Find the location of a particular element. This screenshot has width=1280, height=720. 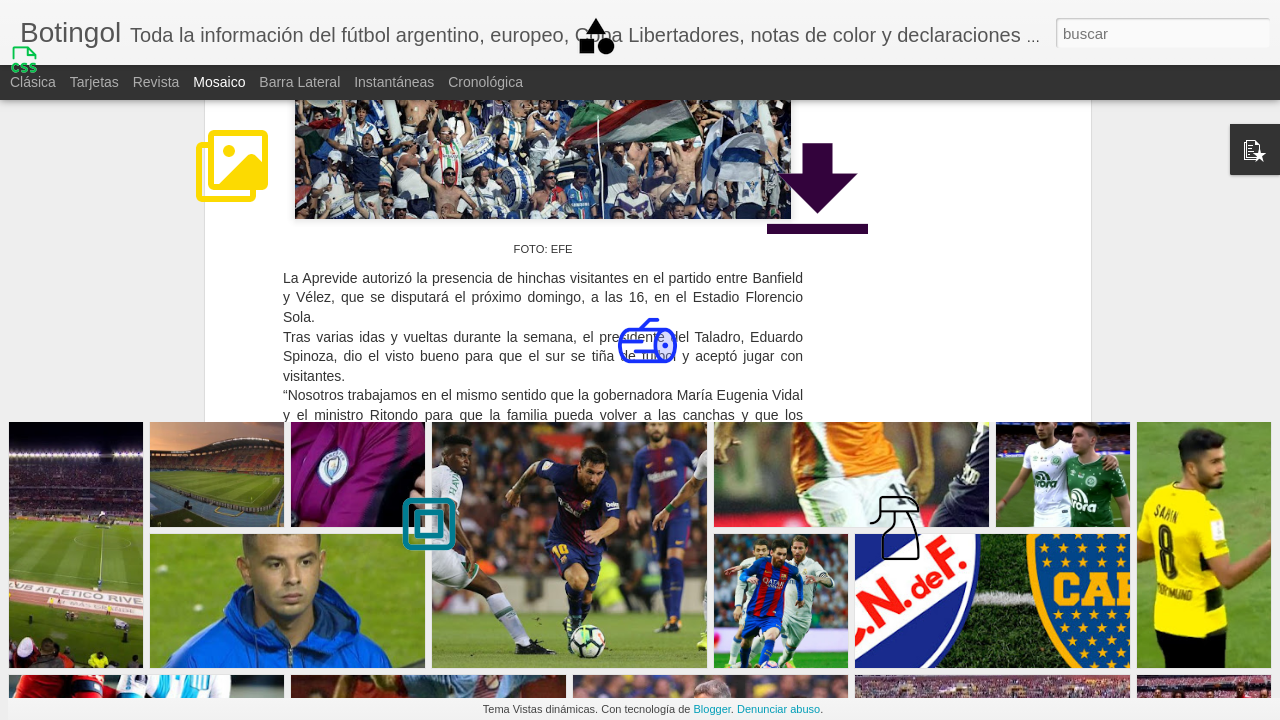

view or open a CSS stylesheet file is located at coordinates (24, 60).